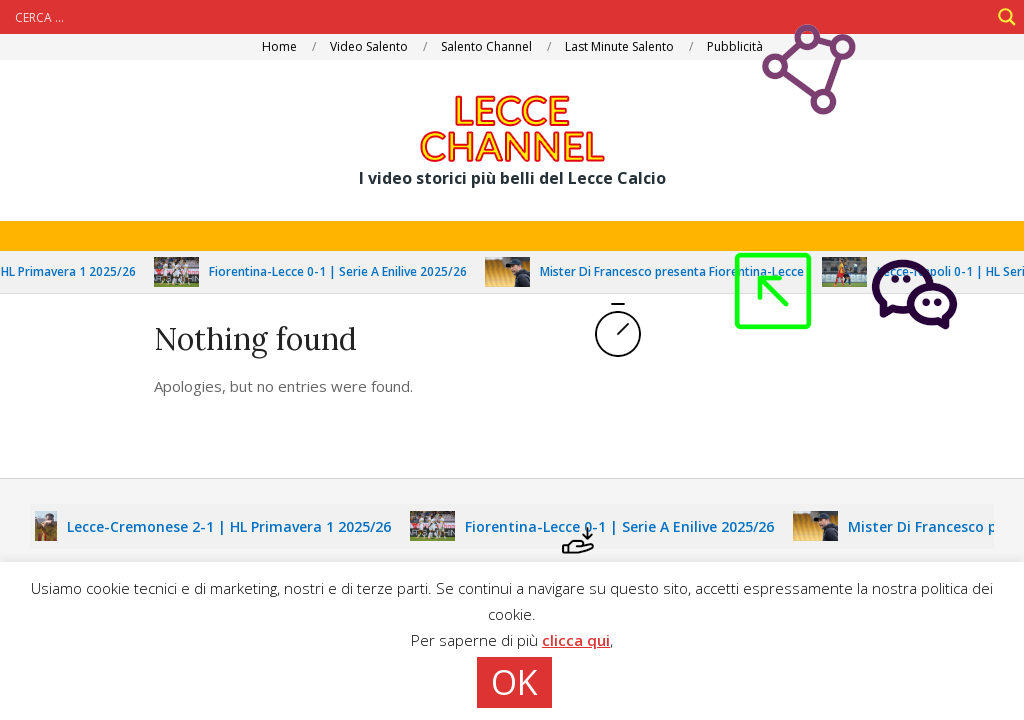 This screenshot has width=1024, height=720. What do you see at coordinates (618, 332) in the screenshot?
I see `set a countdown timer` at bounding box center [618, 332].